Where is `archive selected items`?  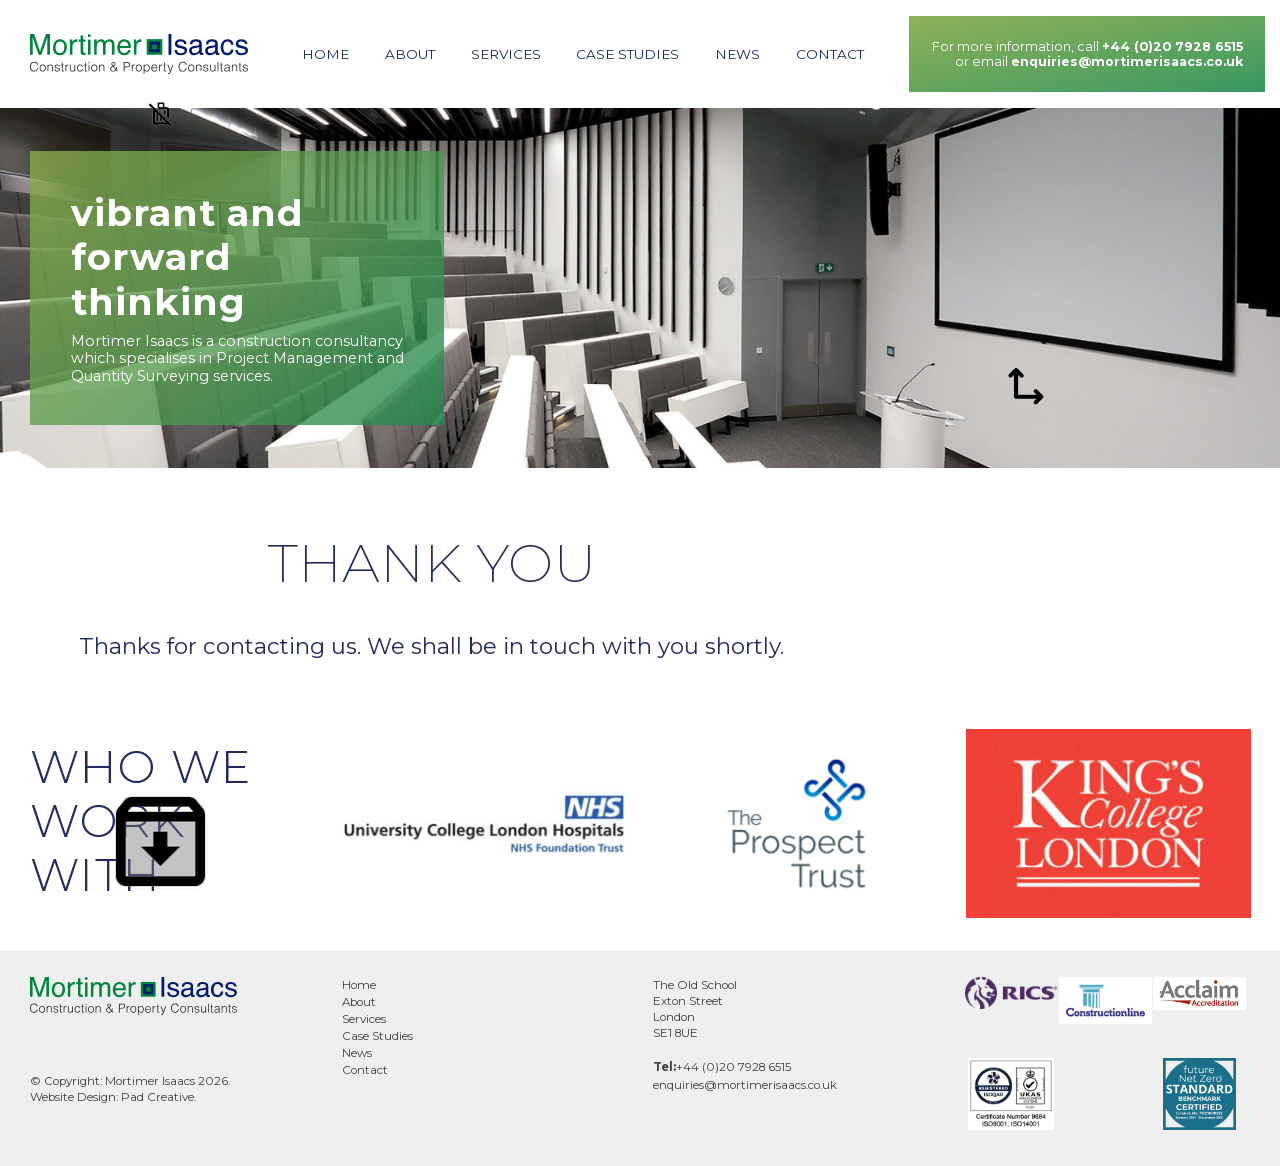
archive selected items is located at coordinates (160, 841).